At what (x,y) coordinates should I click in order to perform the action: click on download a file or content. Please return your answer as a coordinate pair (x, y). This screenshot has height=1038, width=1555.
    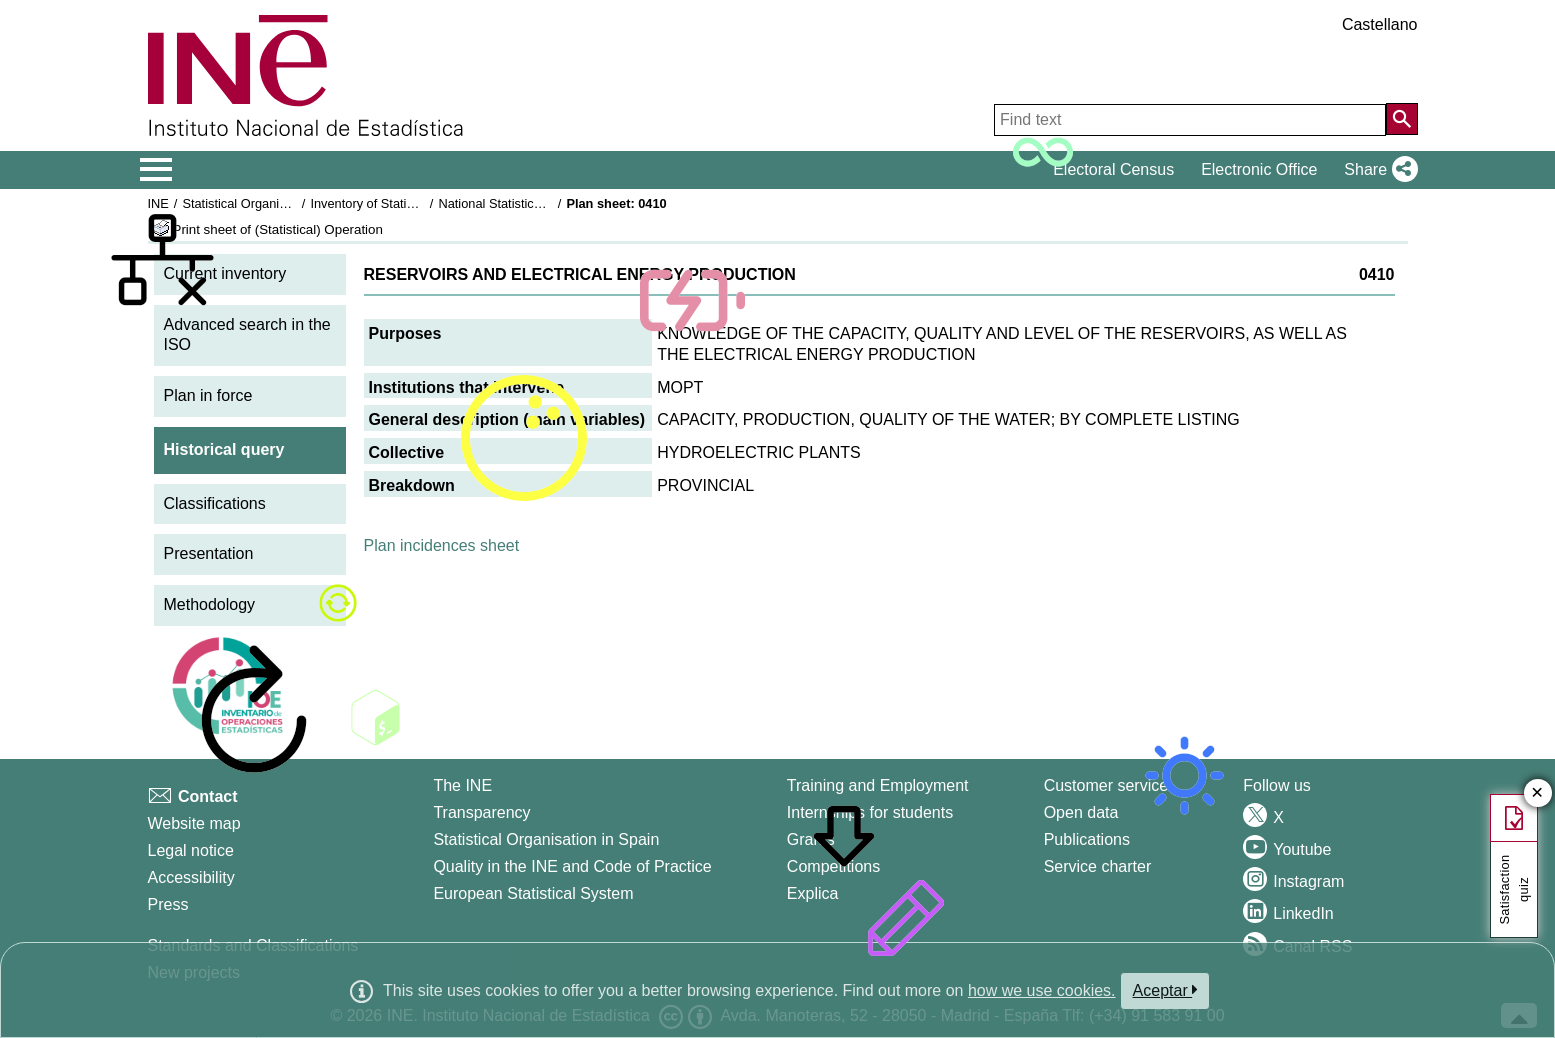
    Looking at the image, I should click on (844, 834).